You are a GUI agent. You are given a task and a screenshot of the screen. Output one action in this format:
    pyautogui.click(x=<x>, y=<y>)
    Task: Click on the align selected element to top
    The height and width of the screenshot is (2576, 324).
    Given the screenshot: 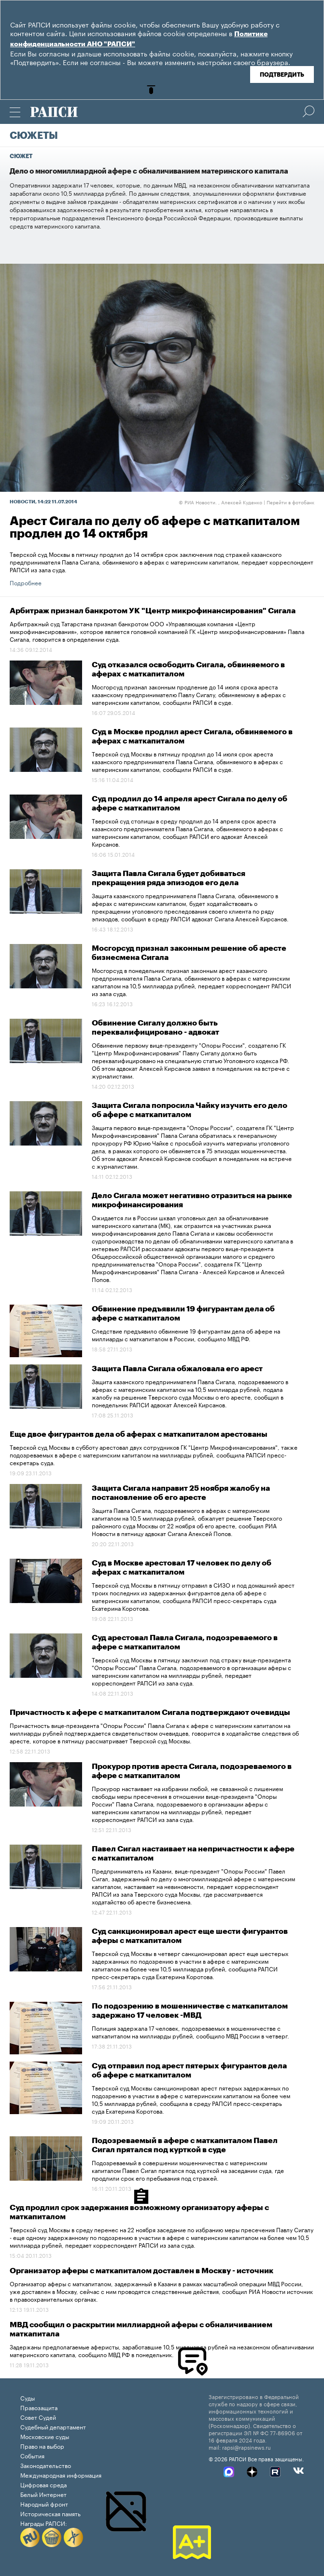 What is the action you would take?
    pyautogui.click(x=151, y=90)
    